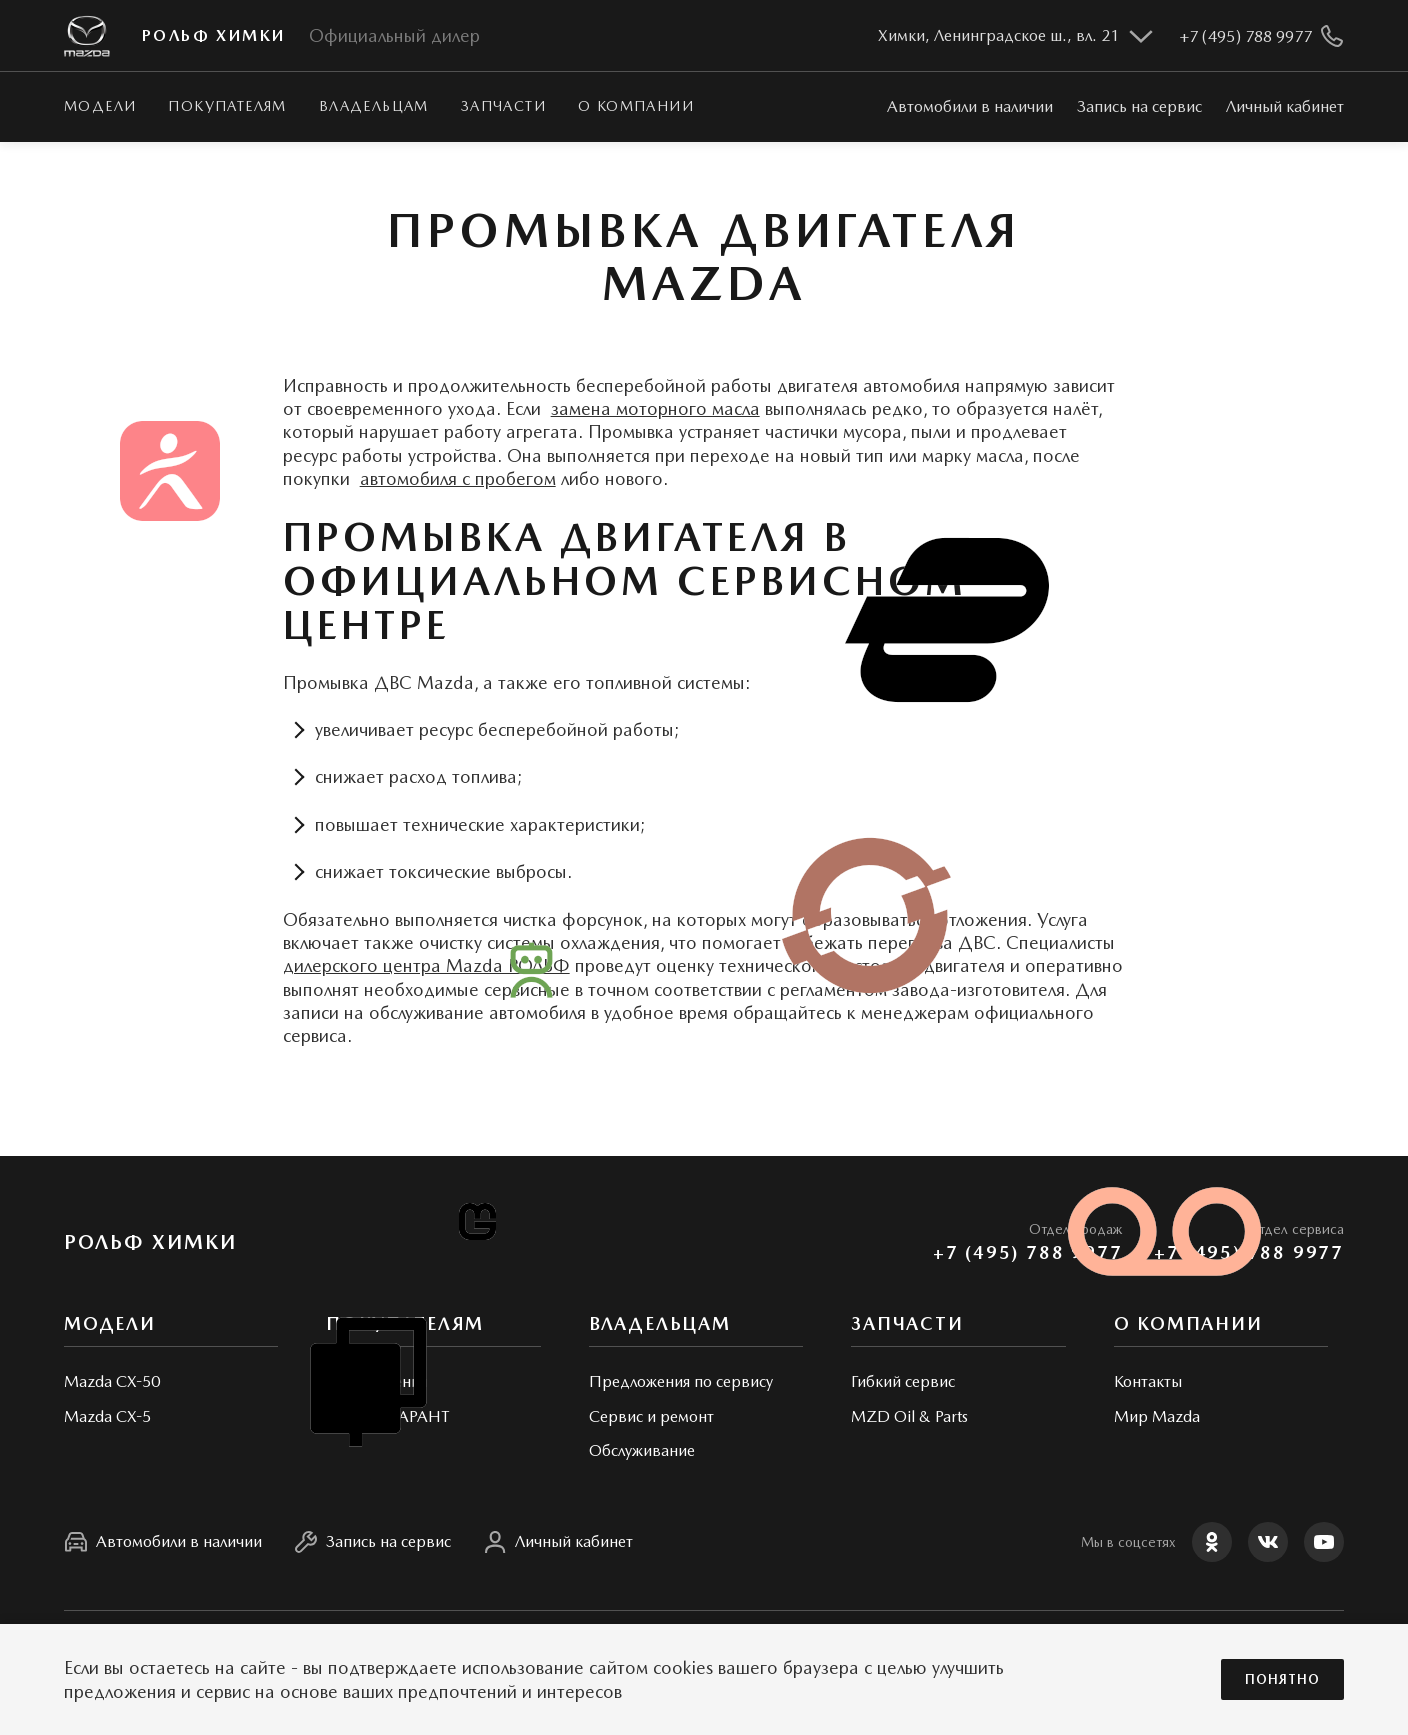 This screenshot has height=1735, width=1408. I want to click on open the ExpressVPN app, so click(947, 620).